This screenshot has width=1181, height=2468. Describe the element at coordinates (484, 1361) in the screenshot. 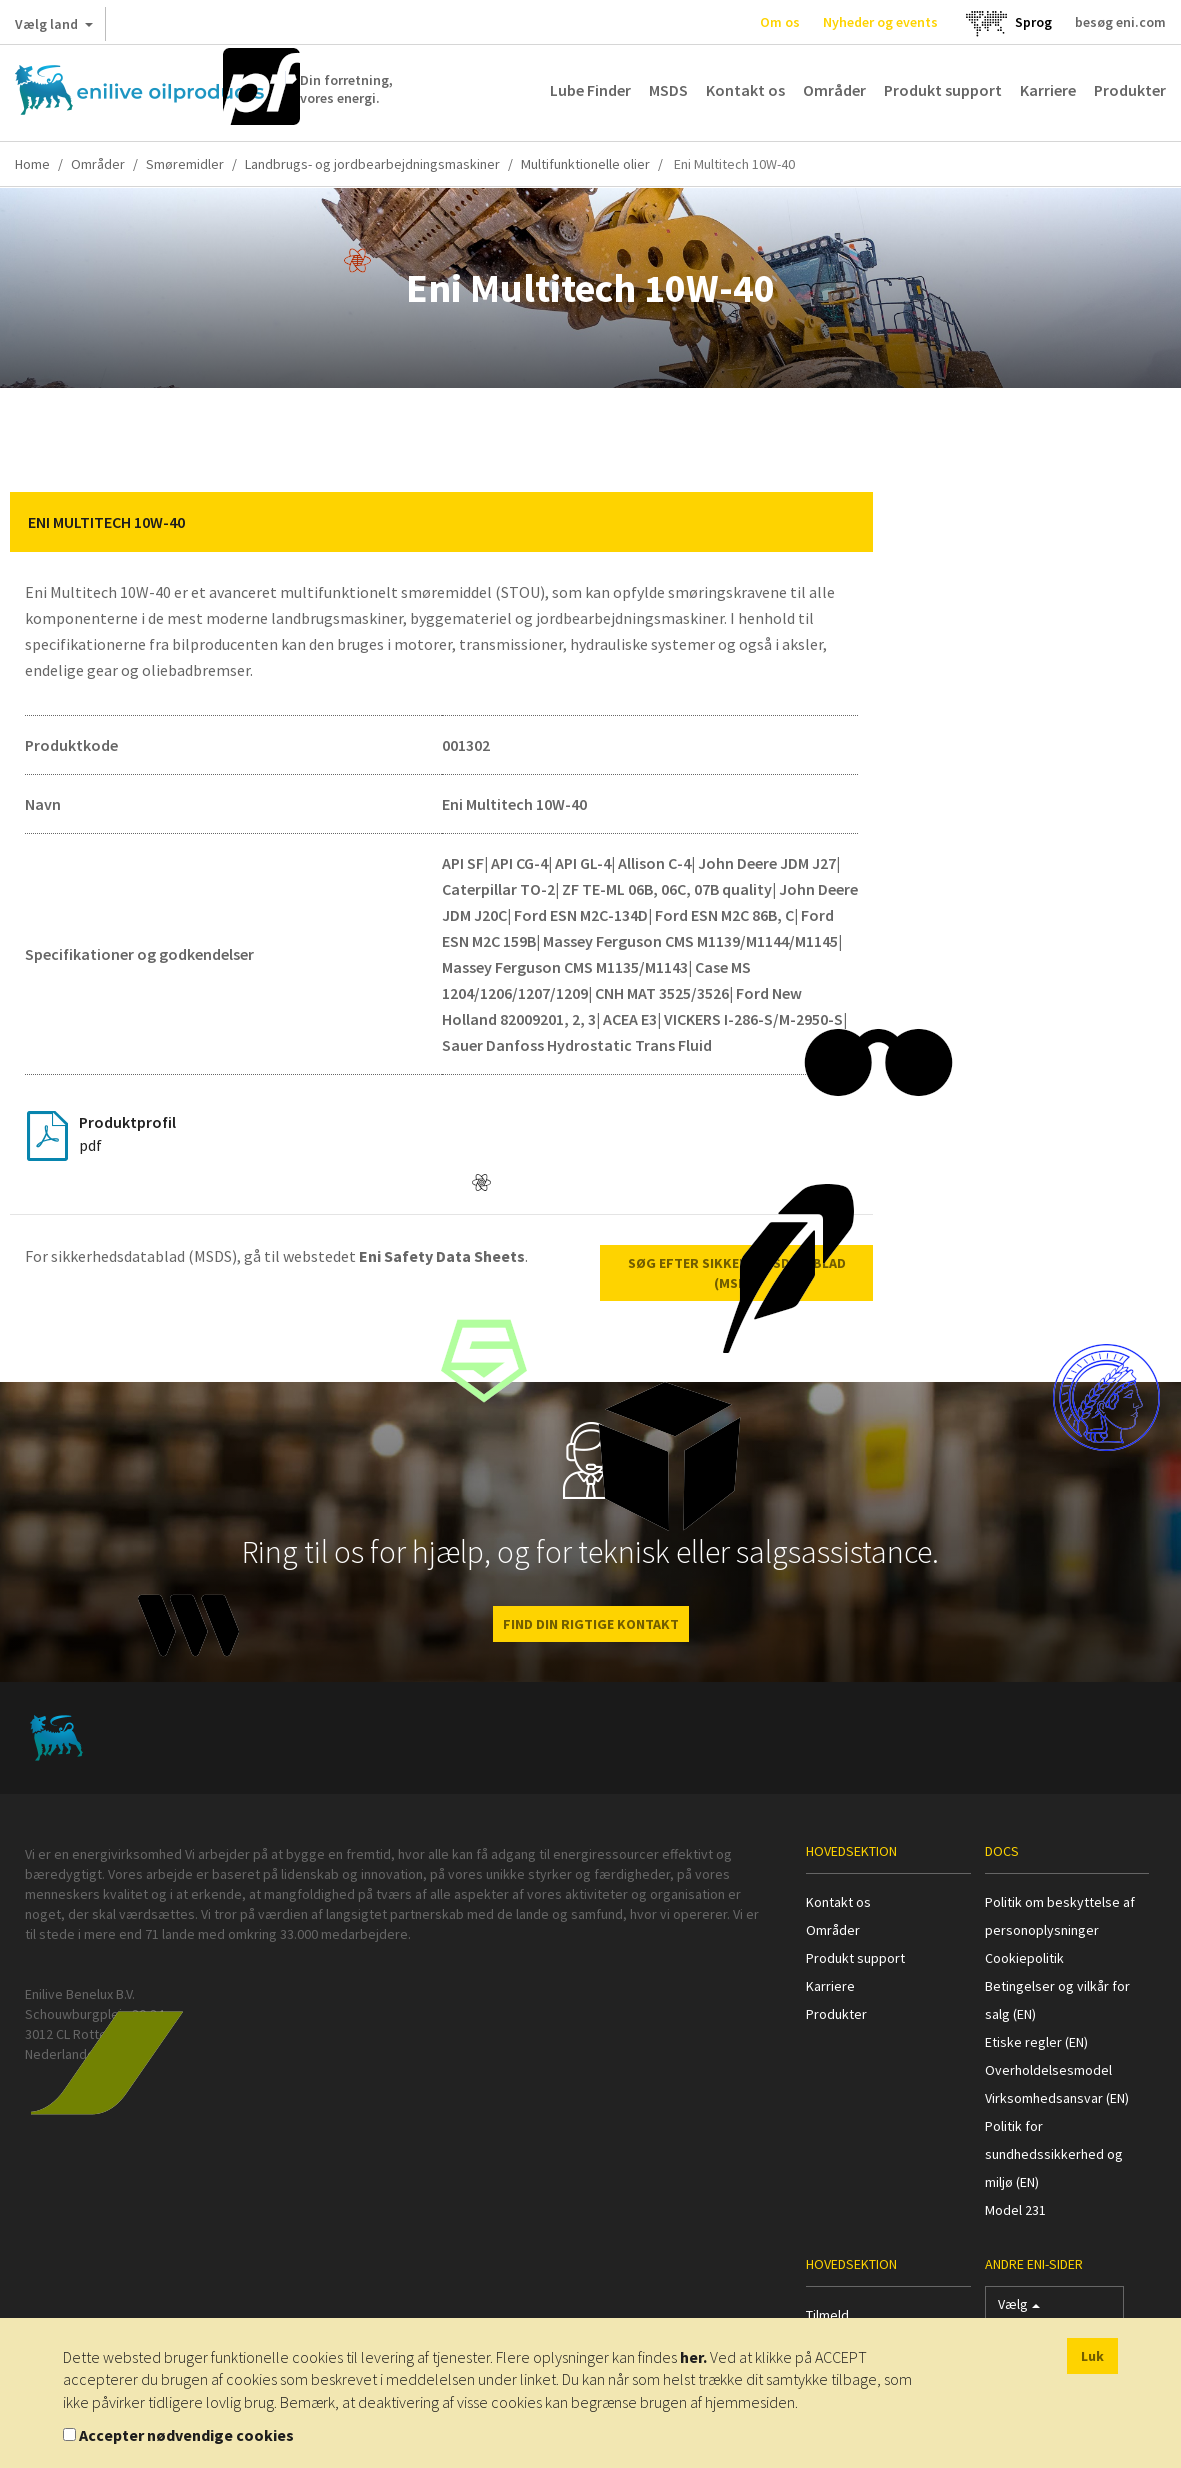

I see `sifive company logo` at that location.